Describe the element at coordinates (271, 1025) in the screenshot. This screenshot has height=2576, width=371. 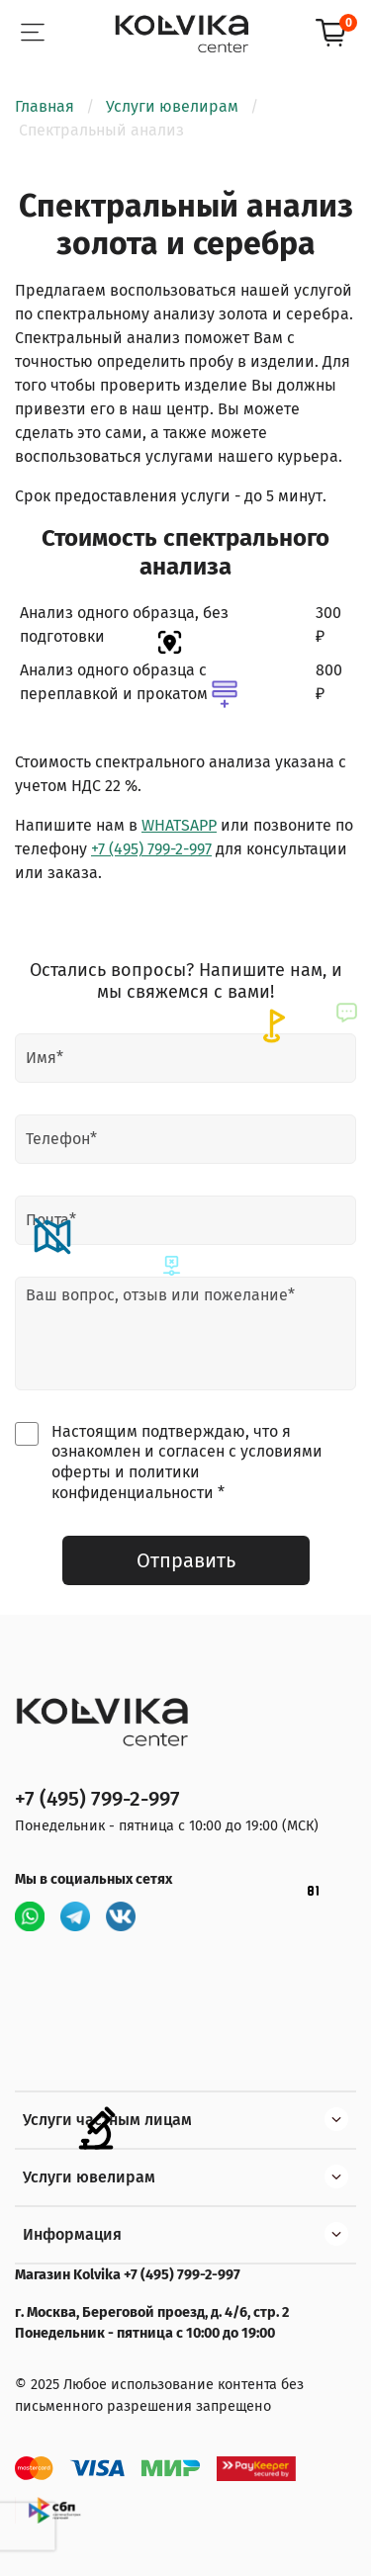
I see `view golf course or club information` at that location.